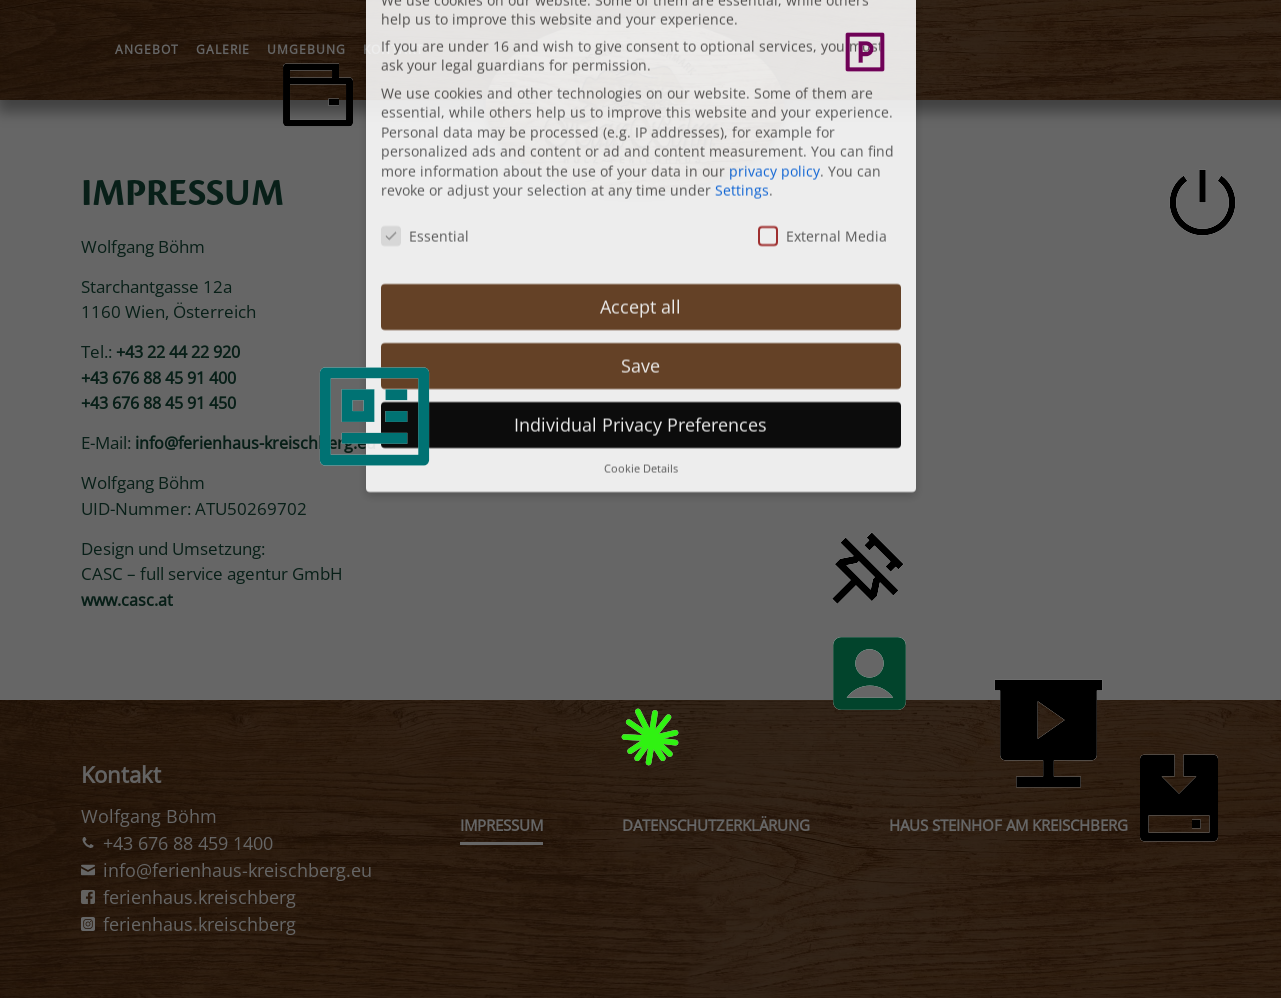 The height and width of the screenshot is (998, 1281). Describe the element at coordinates (865, 571) in the screenshot. I see `unpin a saved location` at that location.